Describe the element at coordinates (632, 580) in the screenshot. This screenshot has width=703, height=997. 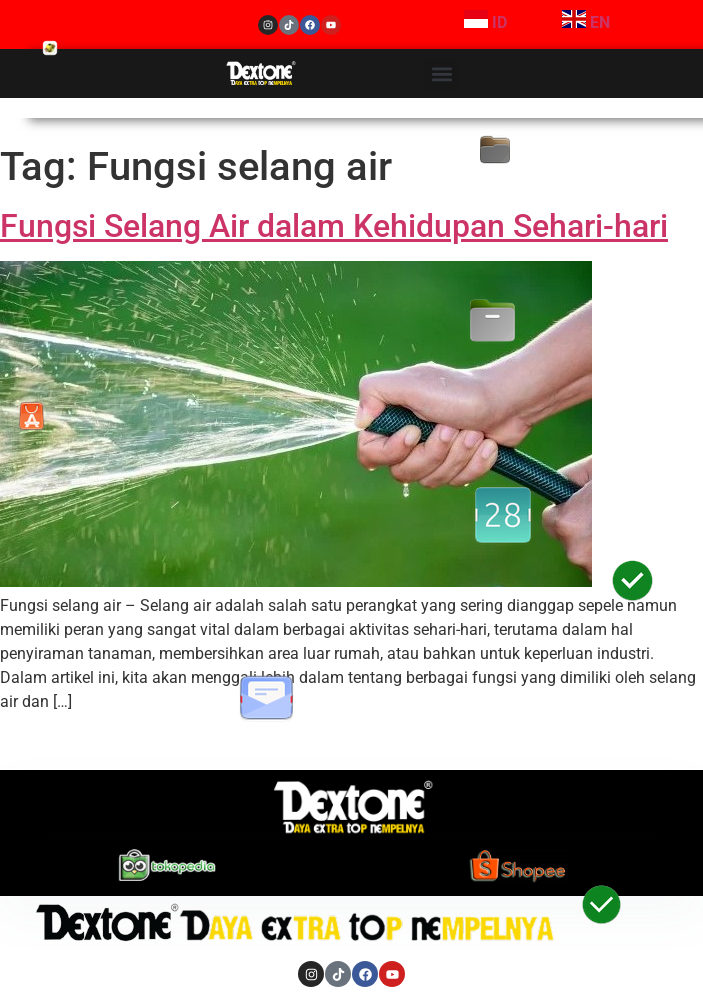
I see `apply mail filters to messages` at that location.